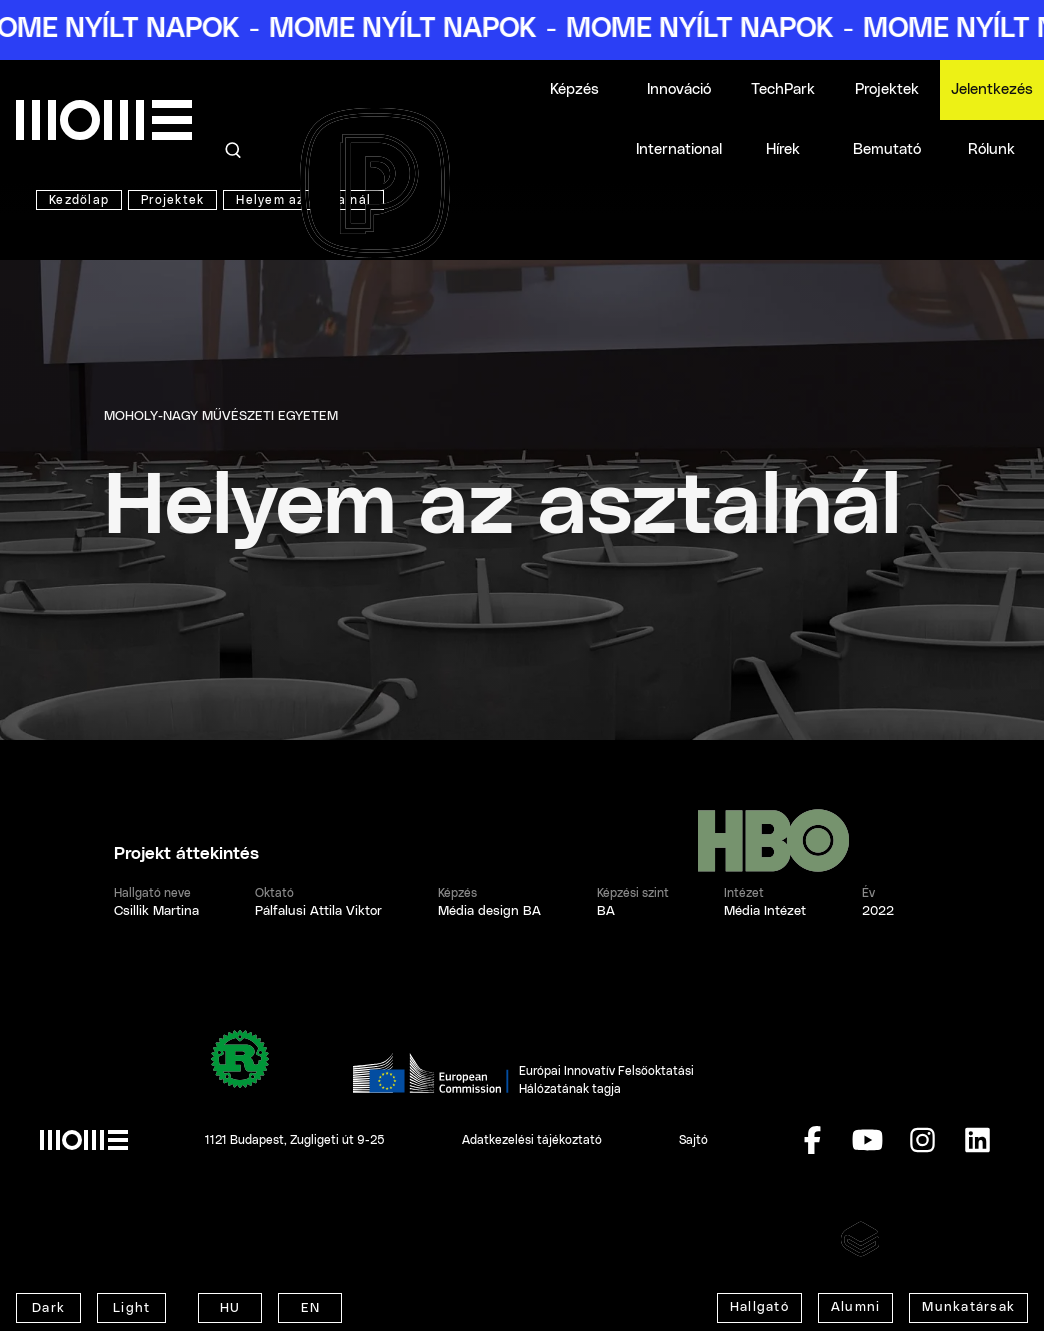  I want to click on open GitBook documentation, so click(860, 1239).